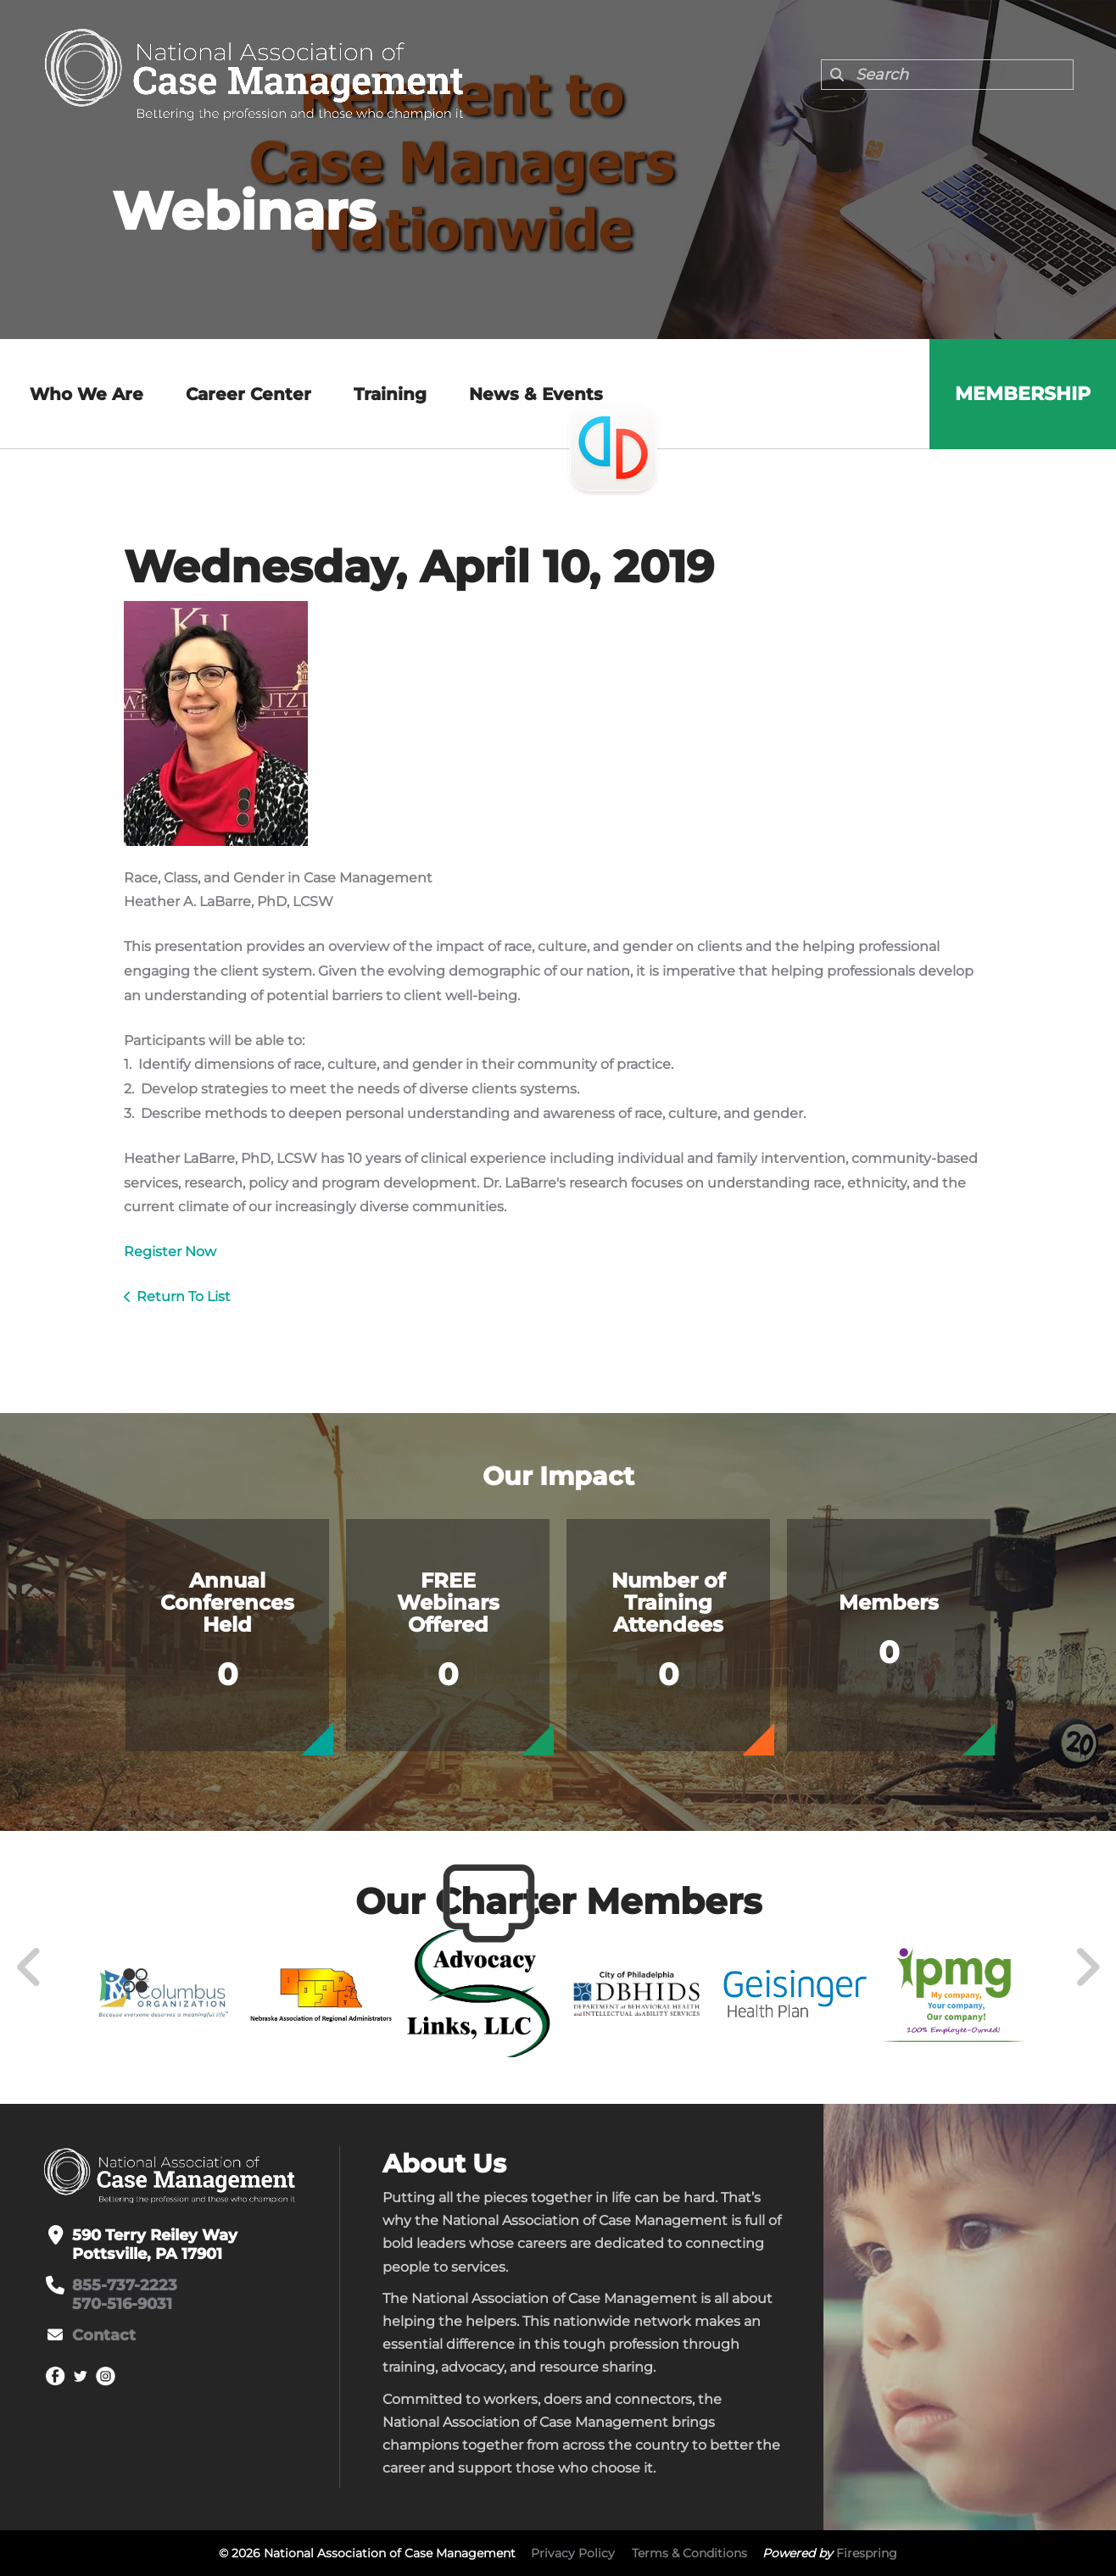  I want to click on launch the reversi board game app, so click(135, 1980).